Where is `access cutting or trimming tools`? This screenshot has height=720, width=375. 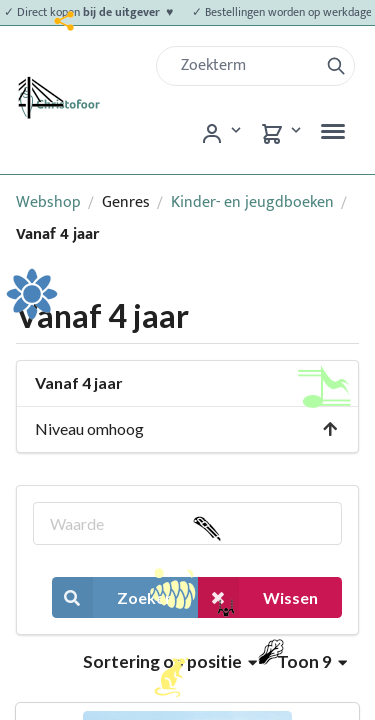 access cutting or trimming tools is located at coordinates (207, 529).